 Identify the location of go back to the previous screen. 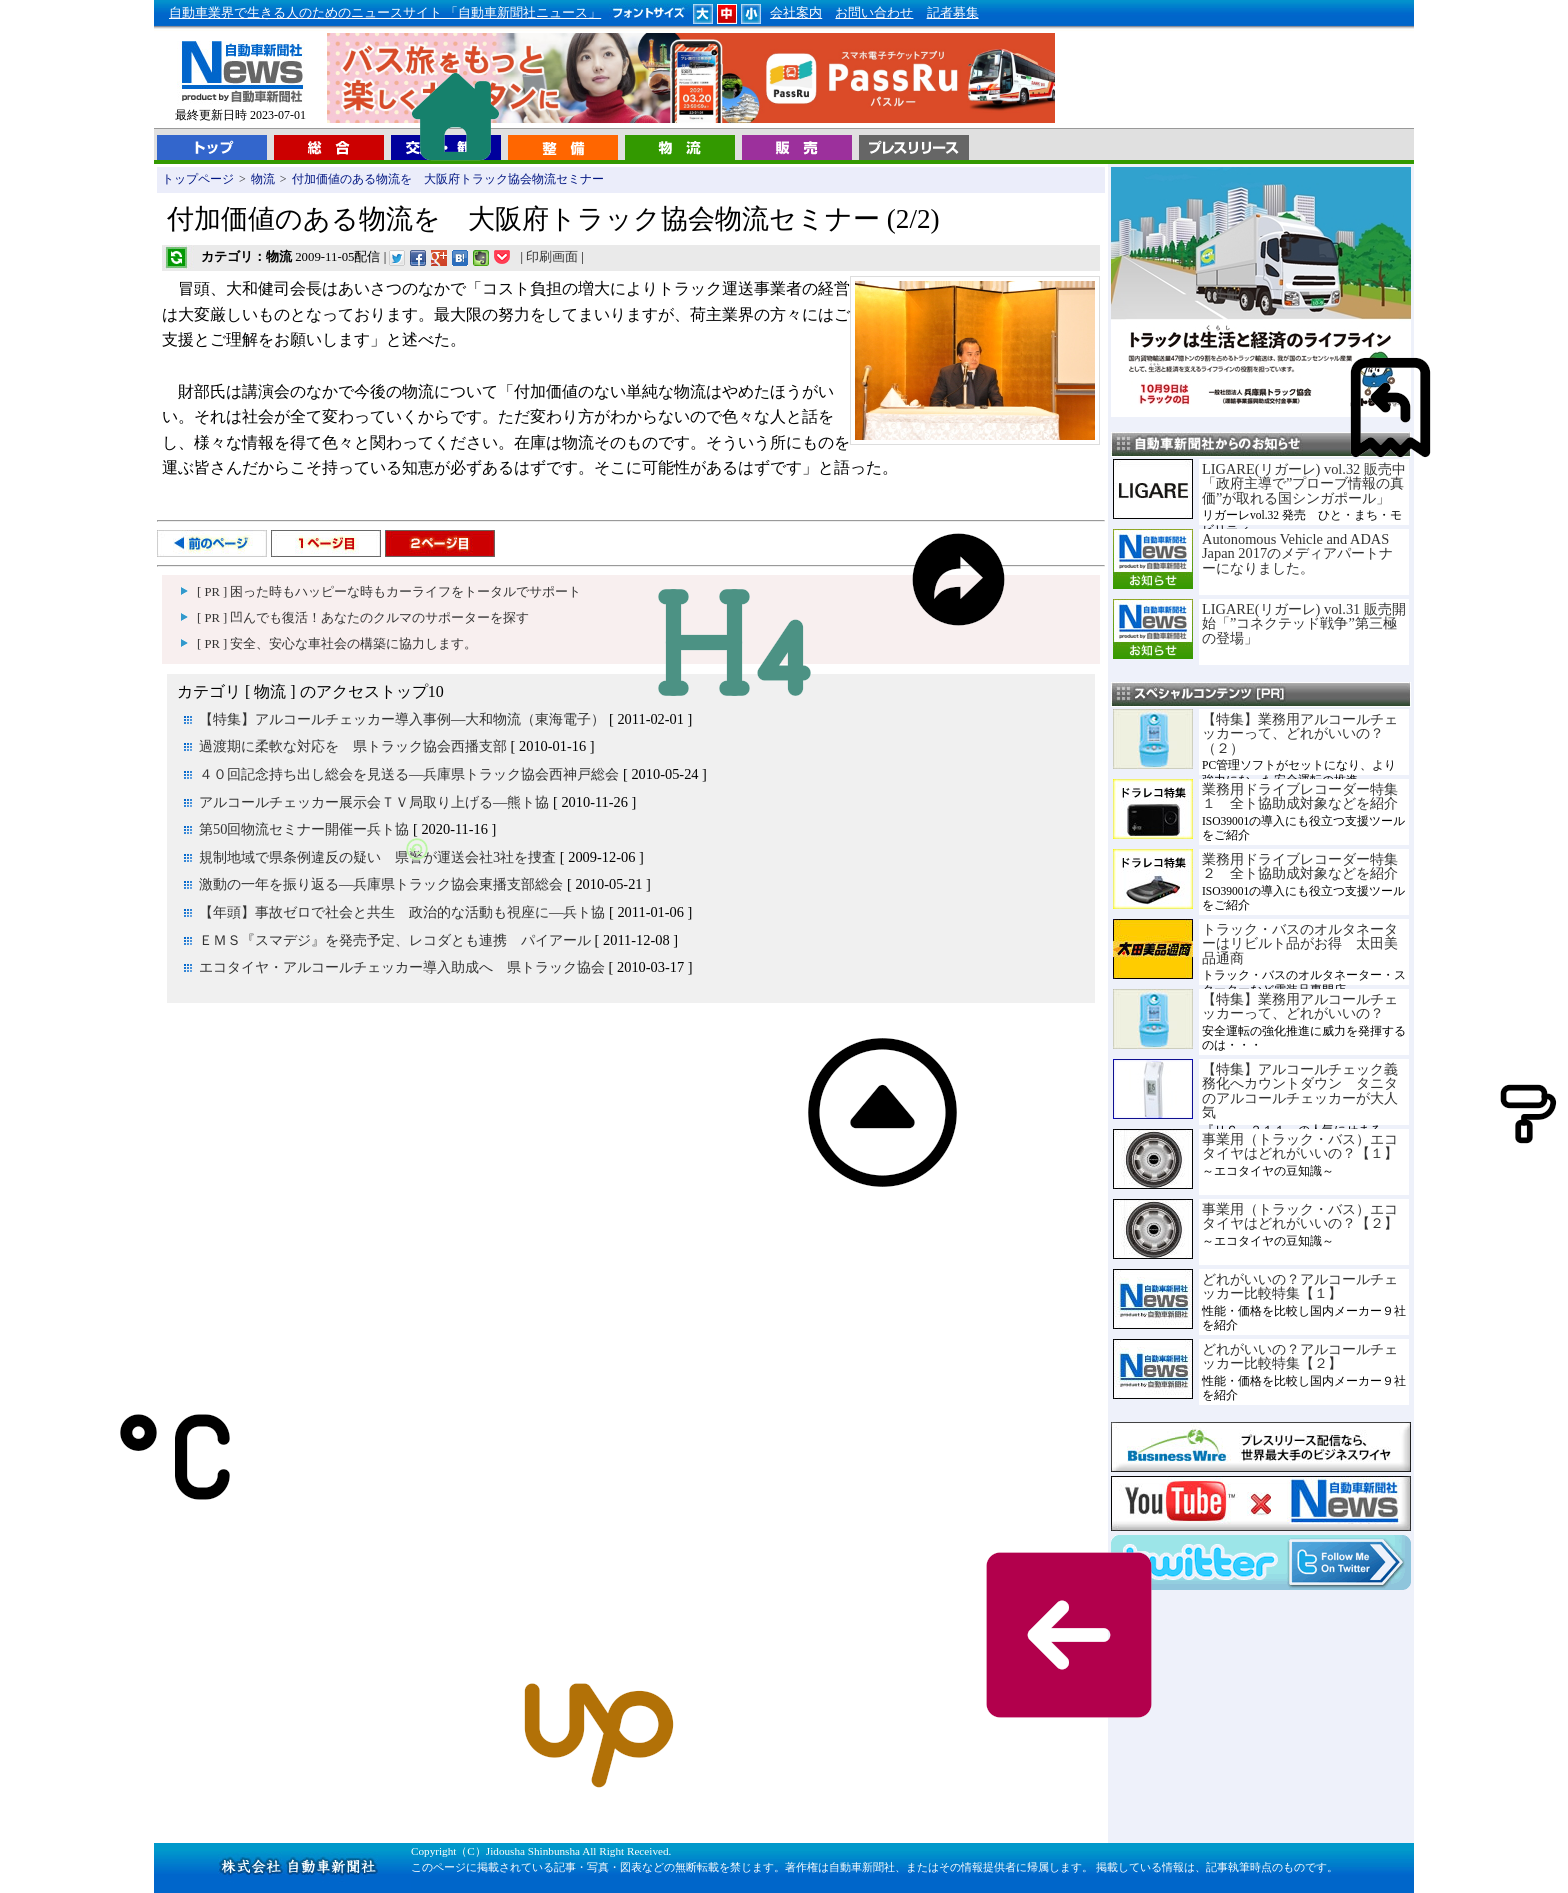
(1069, 1635).